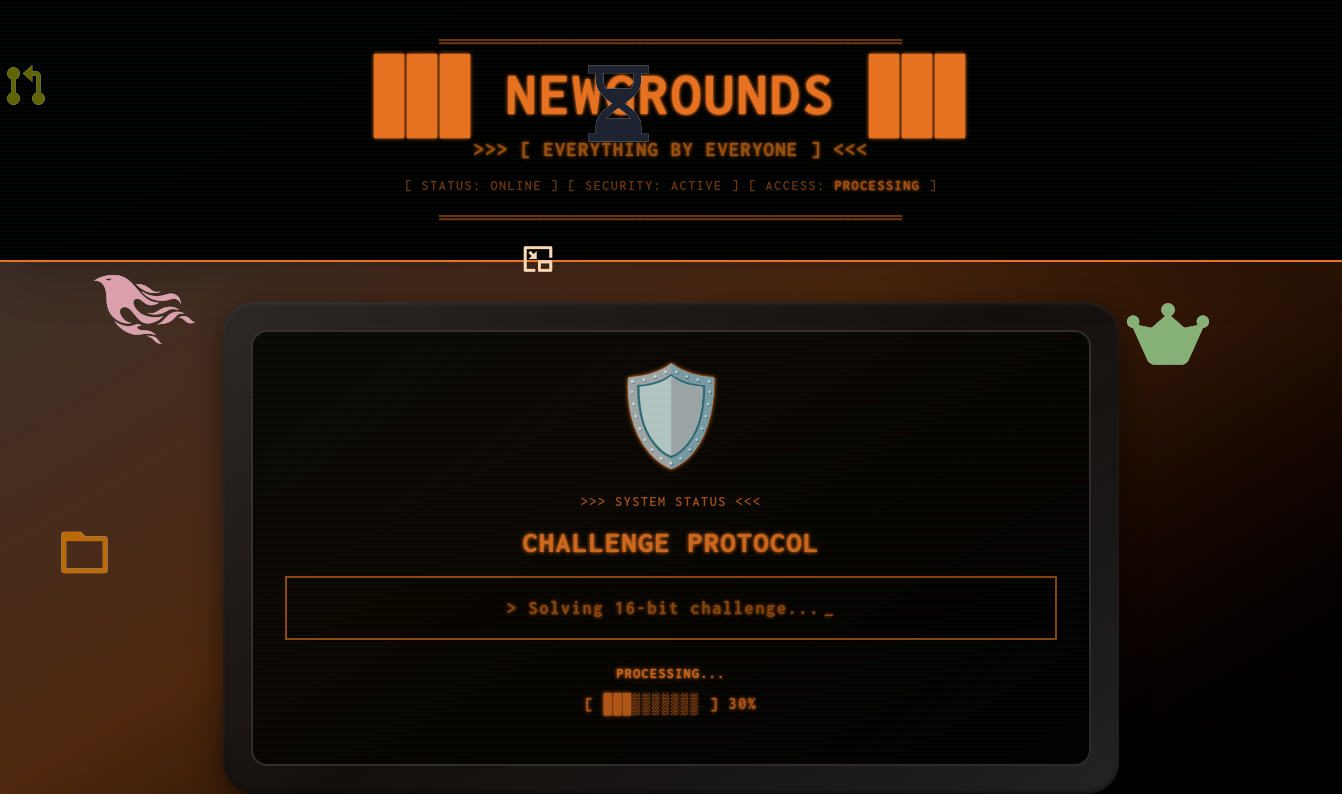 The height and width of the screenshot is (794, 1342). I want to click on web awesome brand logo, so click(1168, 336).